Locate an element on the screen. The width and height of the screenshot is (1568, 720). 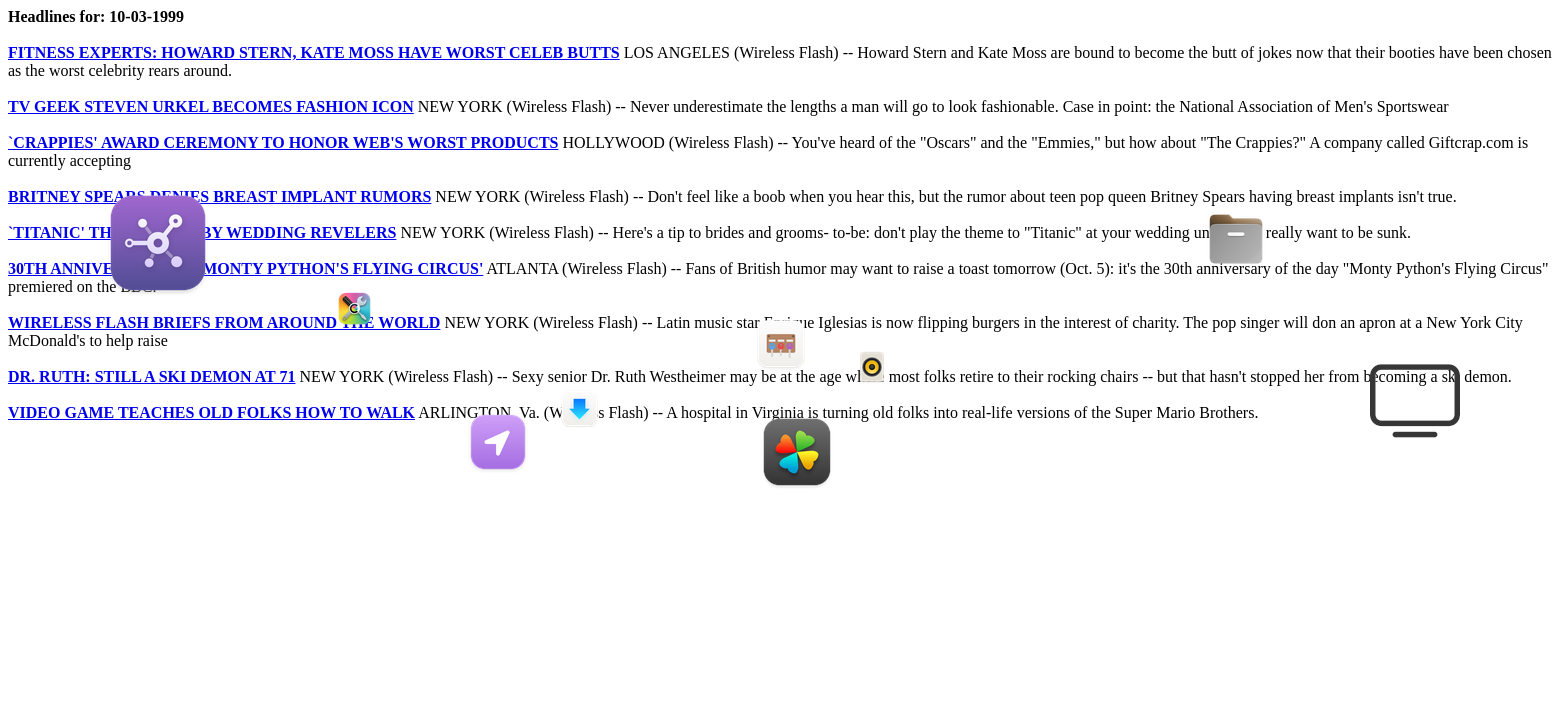
access location privacy settings is located at coordinates (498, 443).